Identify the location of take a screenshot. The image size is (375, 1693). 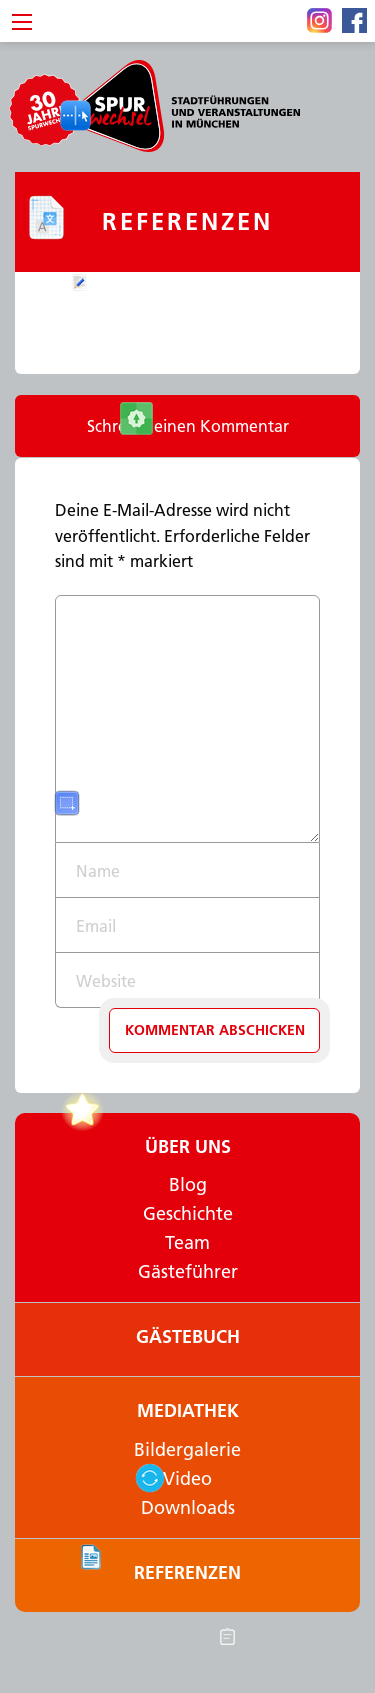
(67, 803).